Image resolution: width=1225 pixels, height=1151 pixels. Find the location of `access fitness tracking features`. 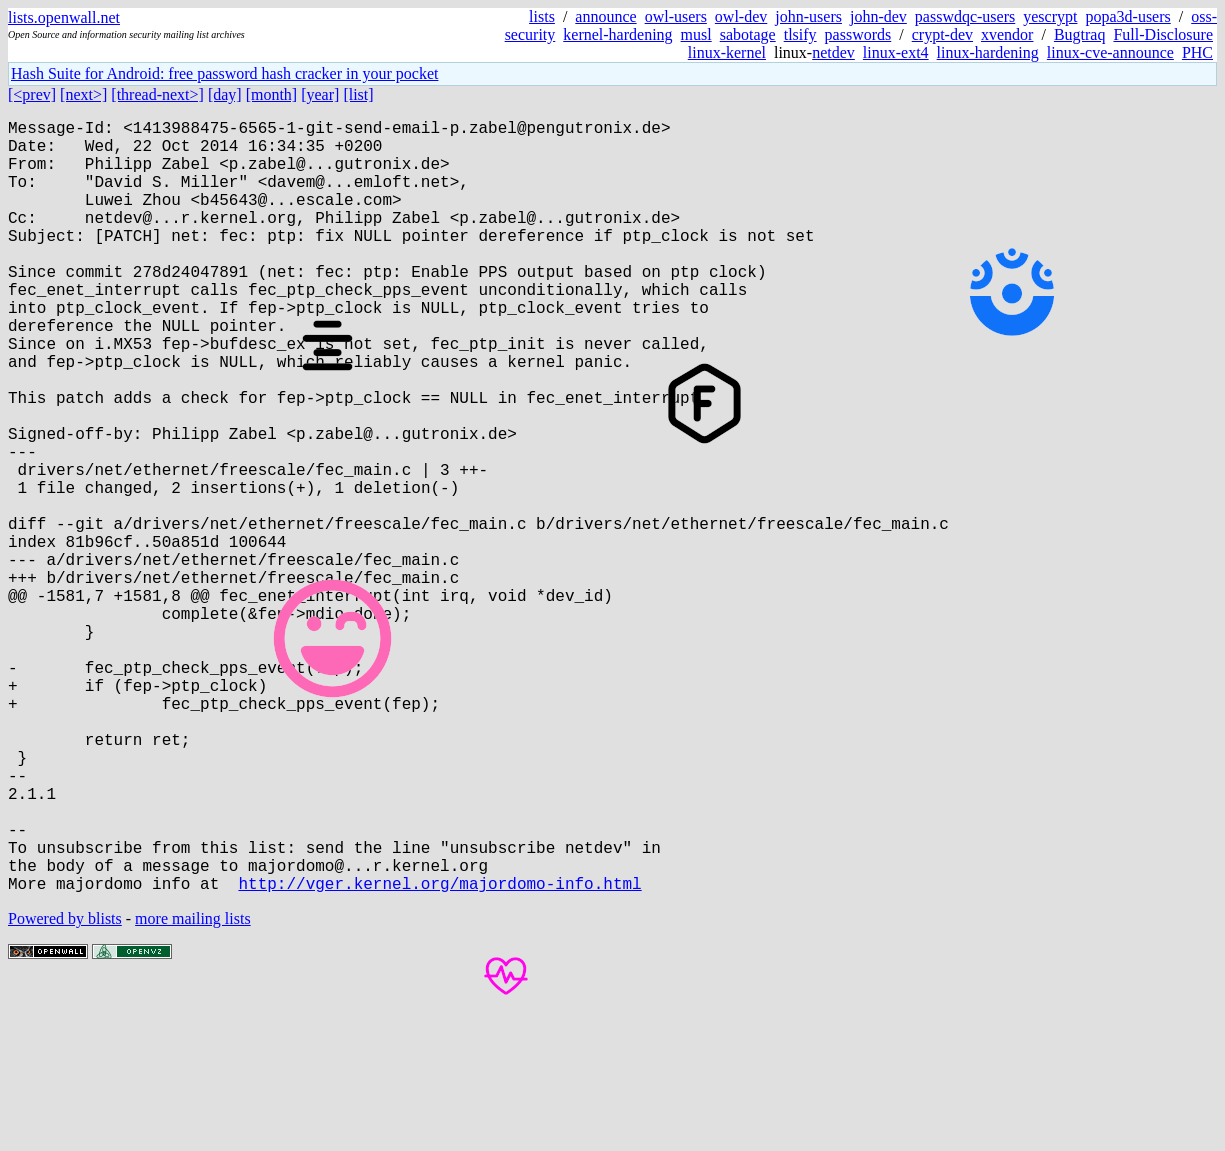

access fitness tracking features is located at coordinates (506, 976).